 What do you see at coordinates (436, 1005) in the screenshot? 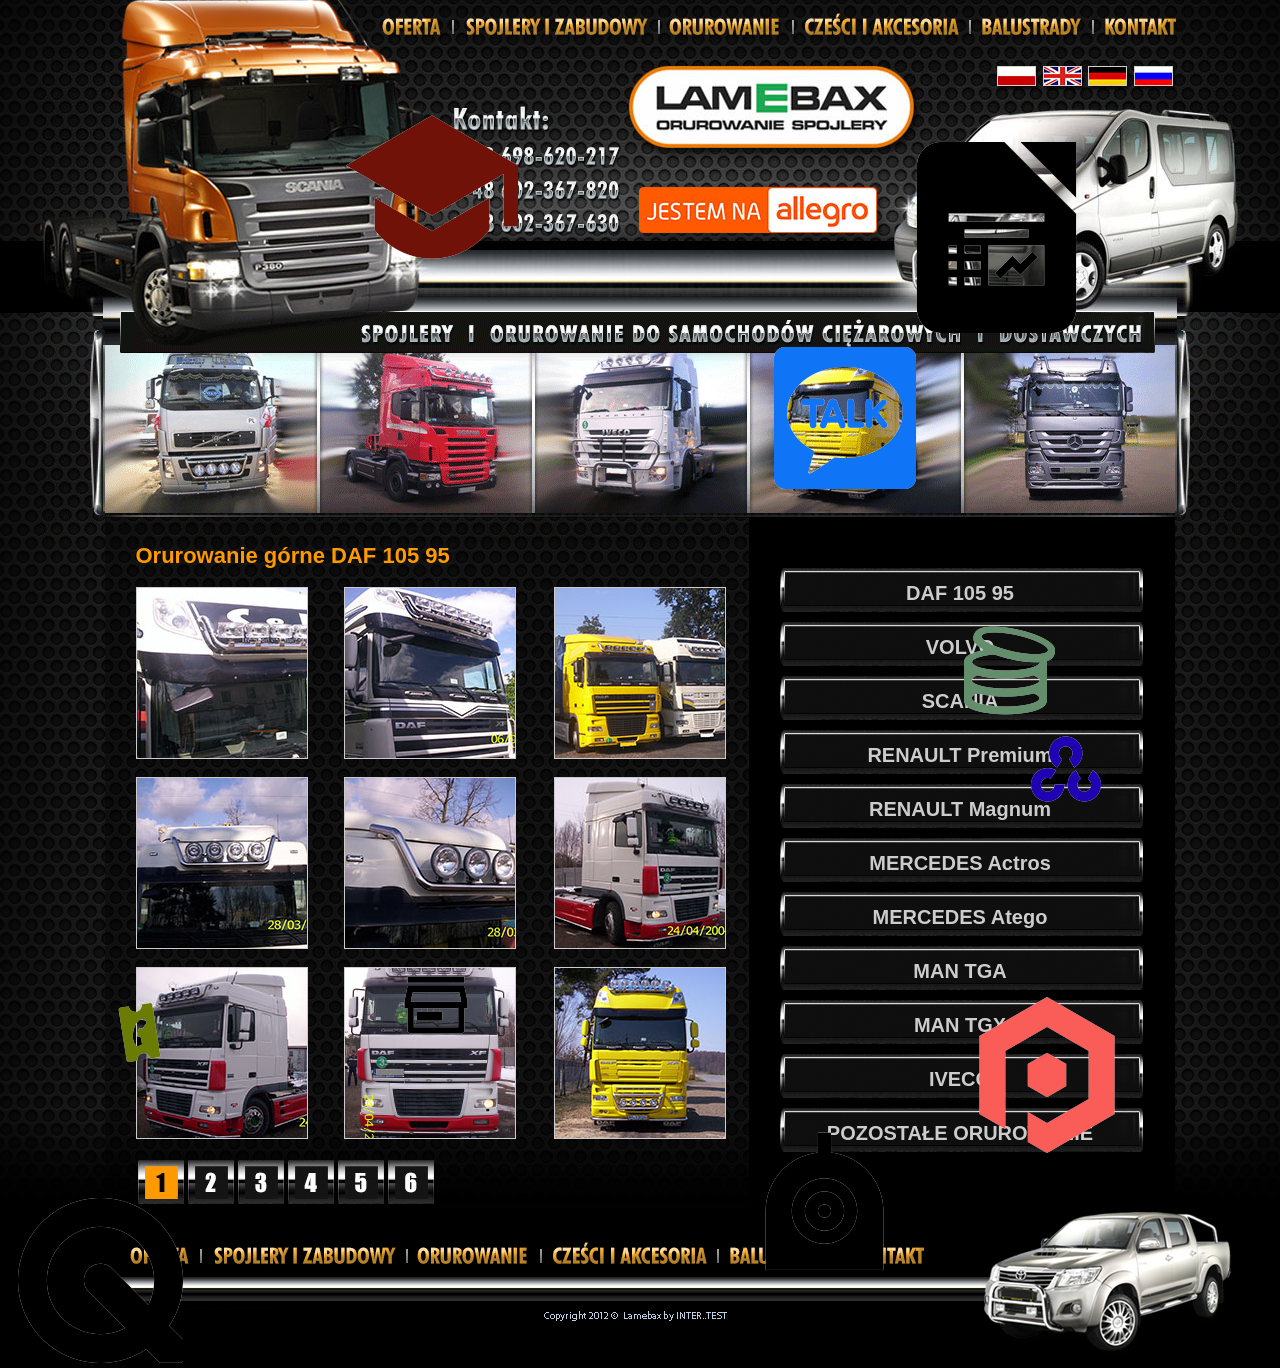
I see `browse or open the store` at bounding box center [436, 1005].